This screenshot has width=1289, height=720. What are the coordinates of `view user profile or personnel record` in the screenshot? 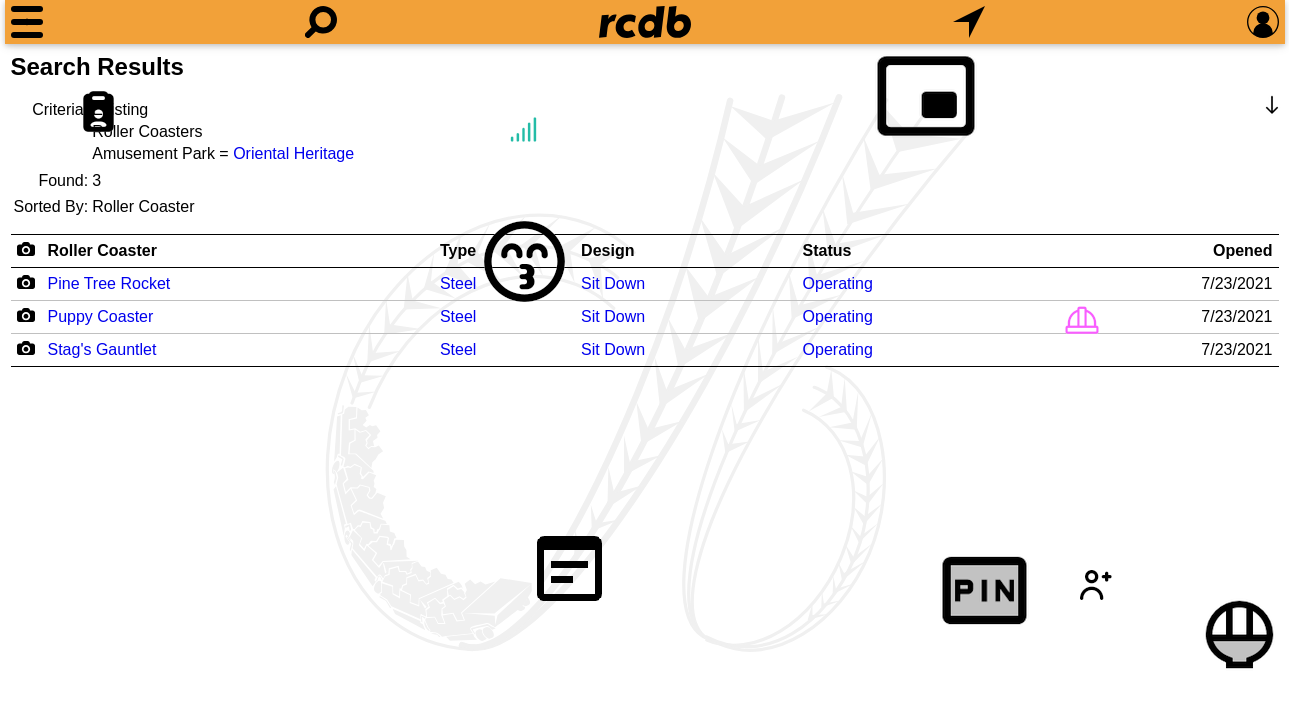 It's located at (98, 111).